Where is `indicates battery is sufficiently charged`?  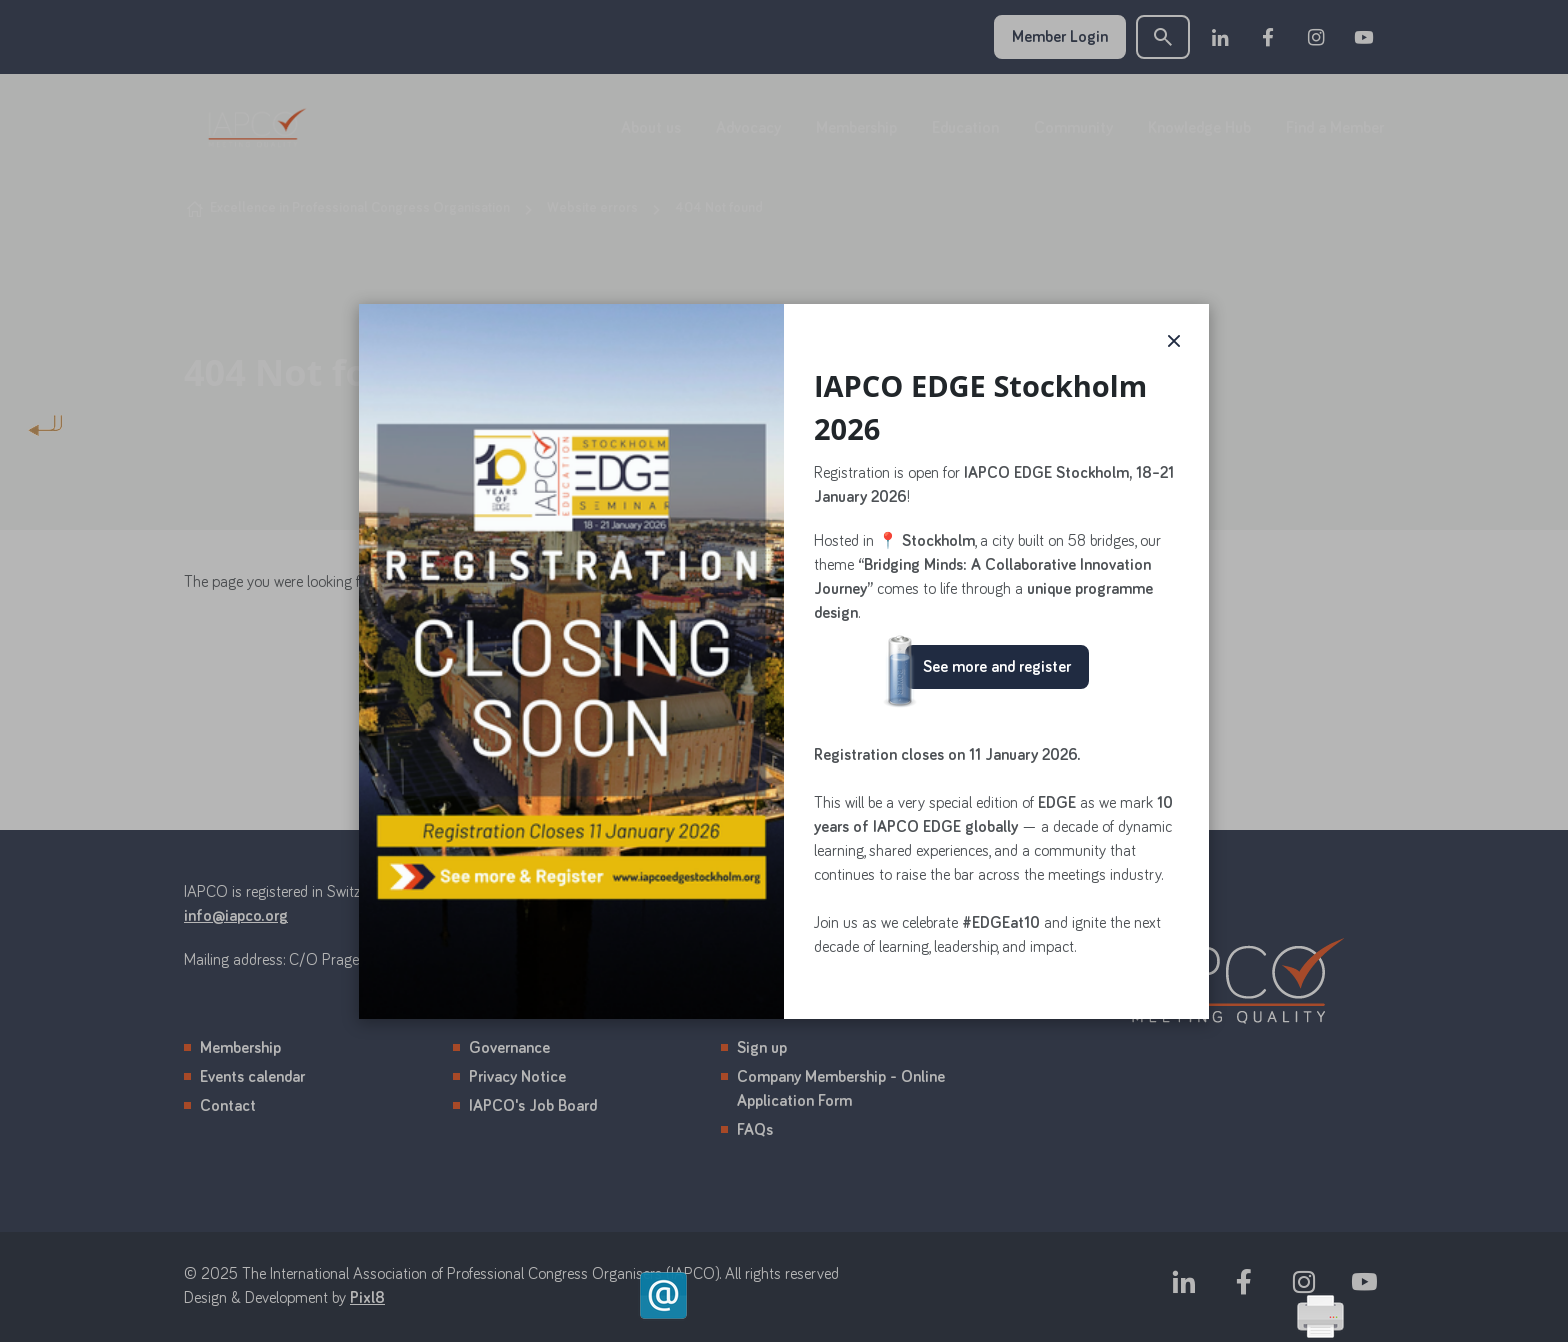
indicates battery is sufficiently charged is located at coordinates (900, 672).